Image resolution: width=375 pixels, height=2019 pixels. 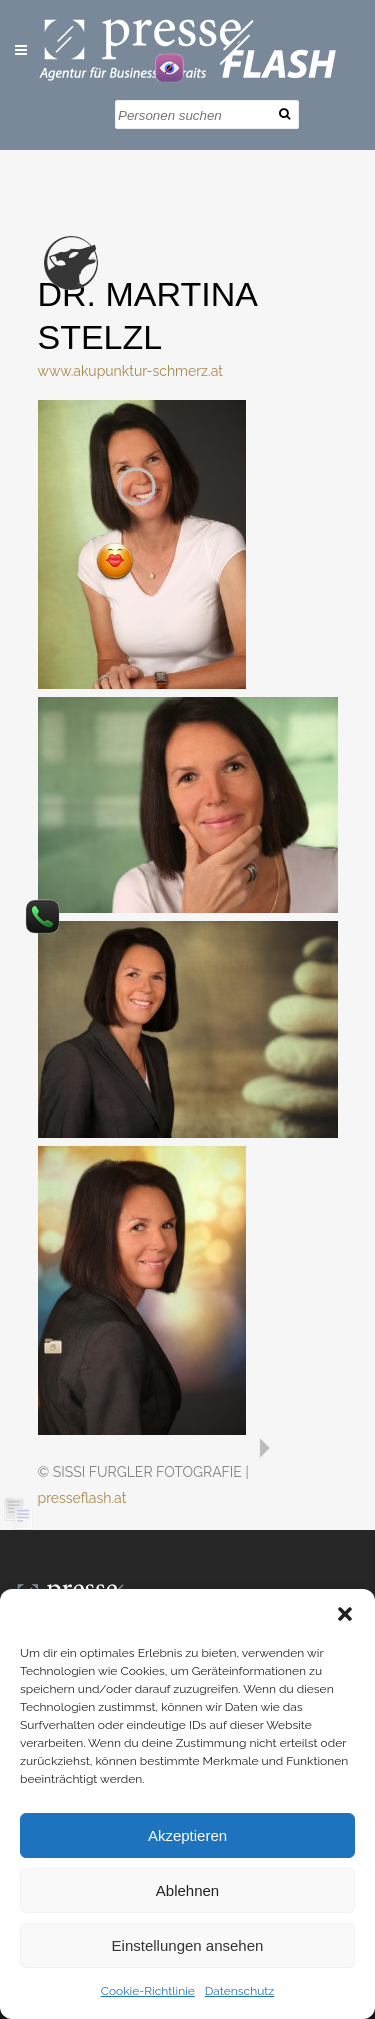 I want to click on open privacy and security settings, so click(x=169, y=68).